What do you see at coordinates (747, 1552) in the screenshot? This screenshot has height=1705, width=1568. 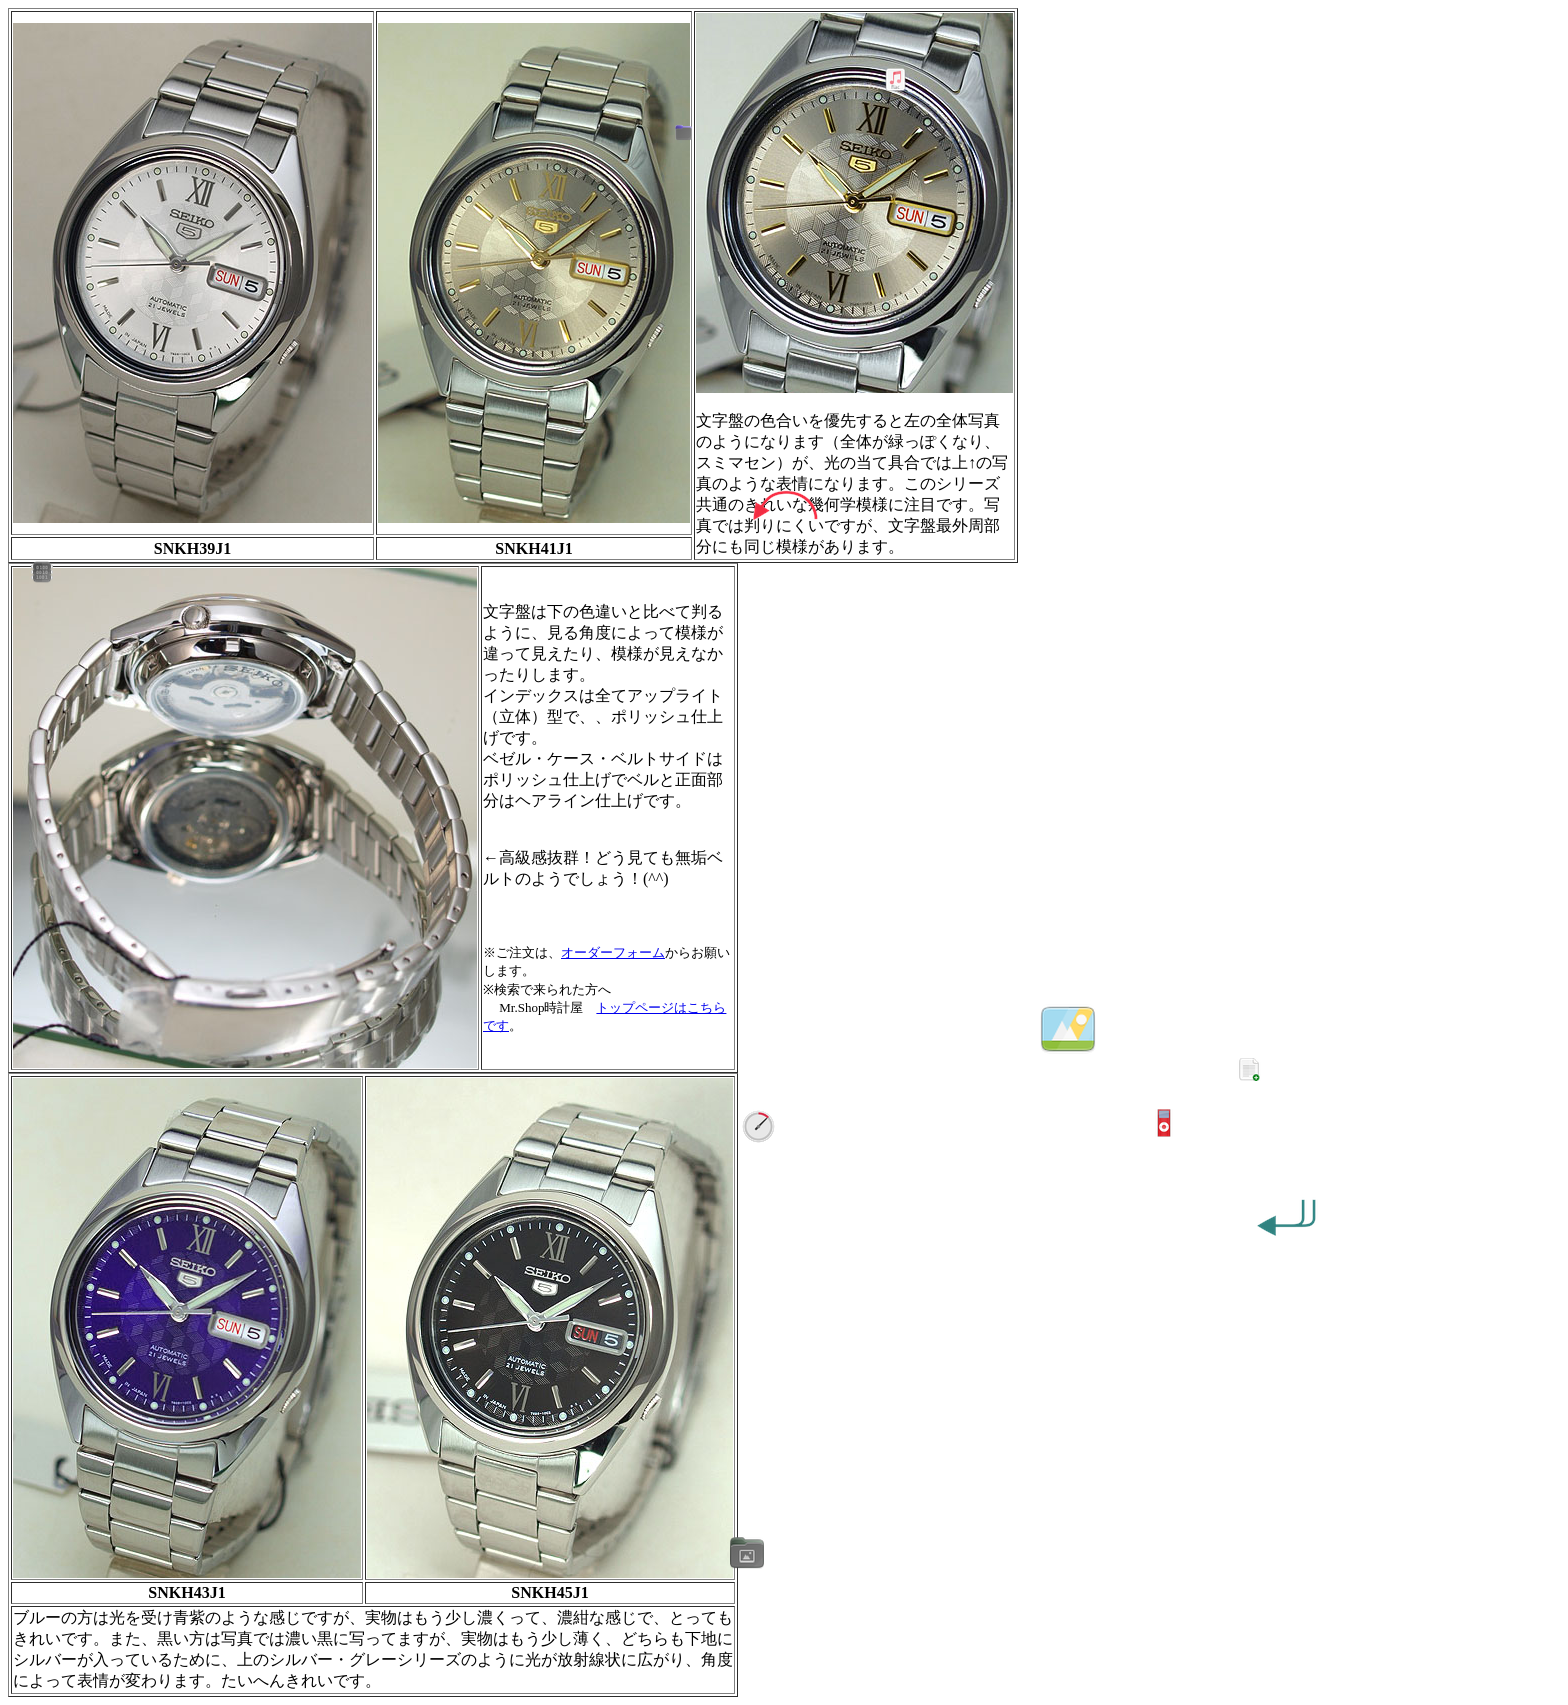 I see `open your pictures folder` at bounding box center [747, 1552].